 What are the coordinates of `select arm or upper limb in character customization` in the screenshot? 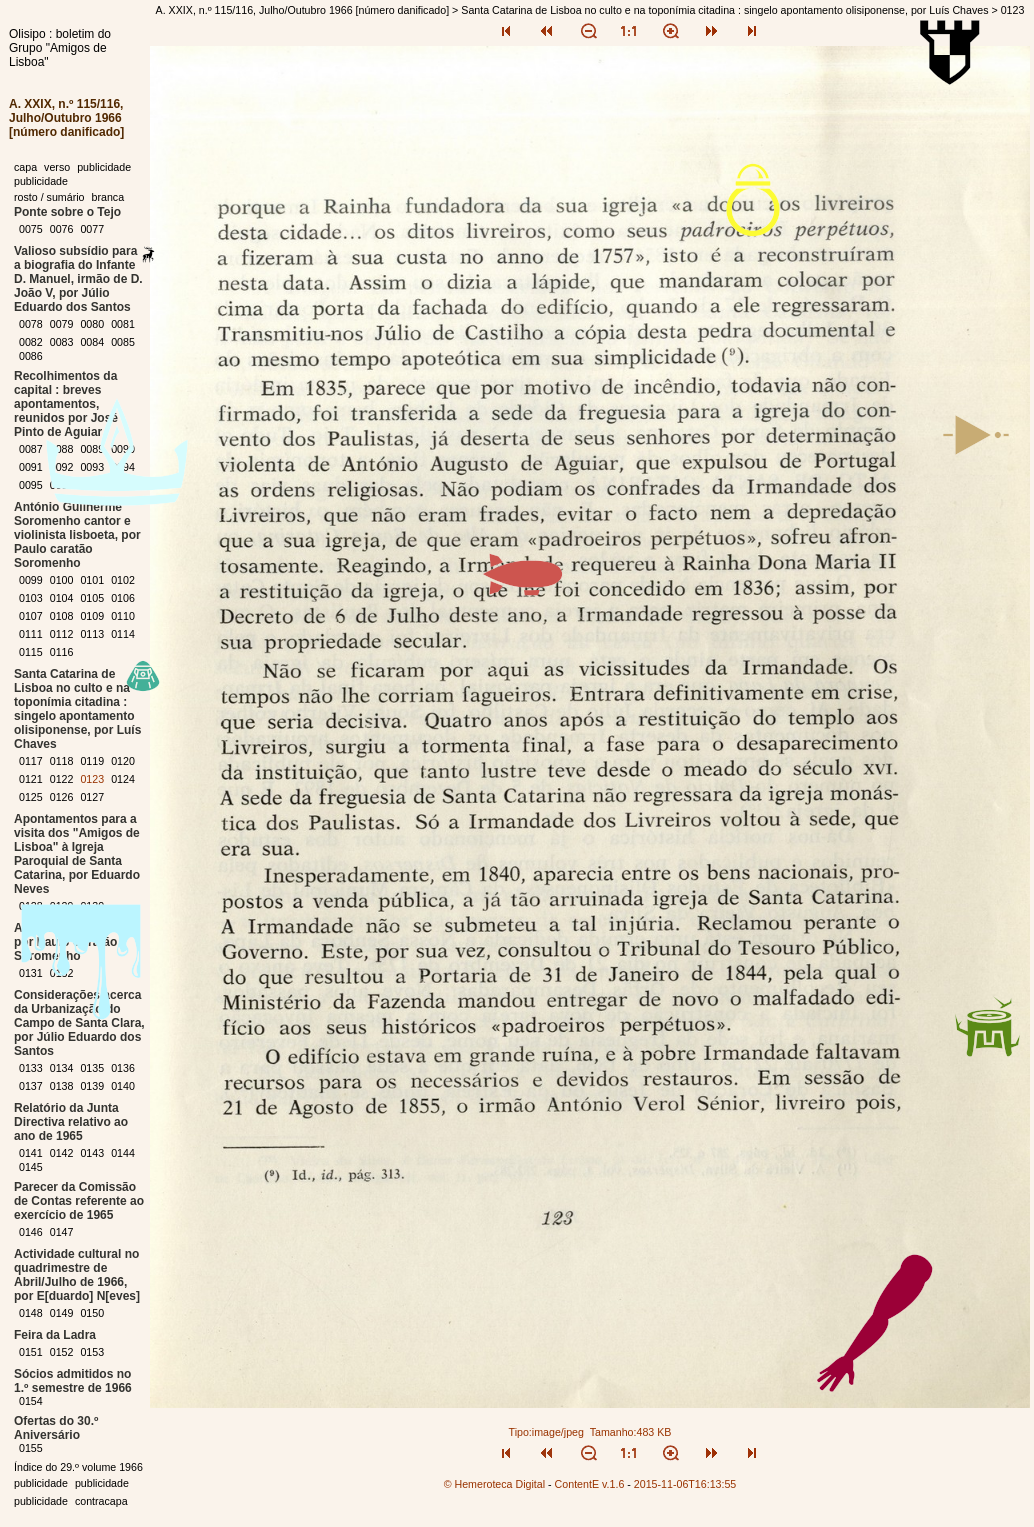 It's located at (874, 1323).